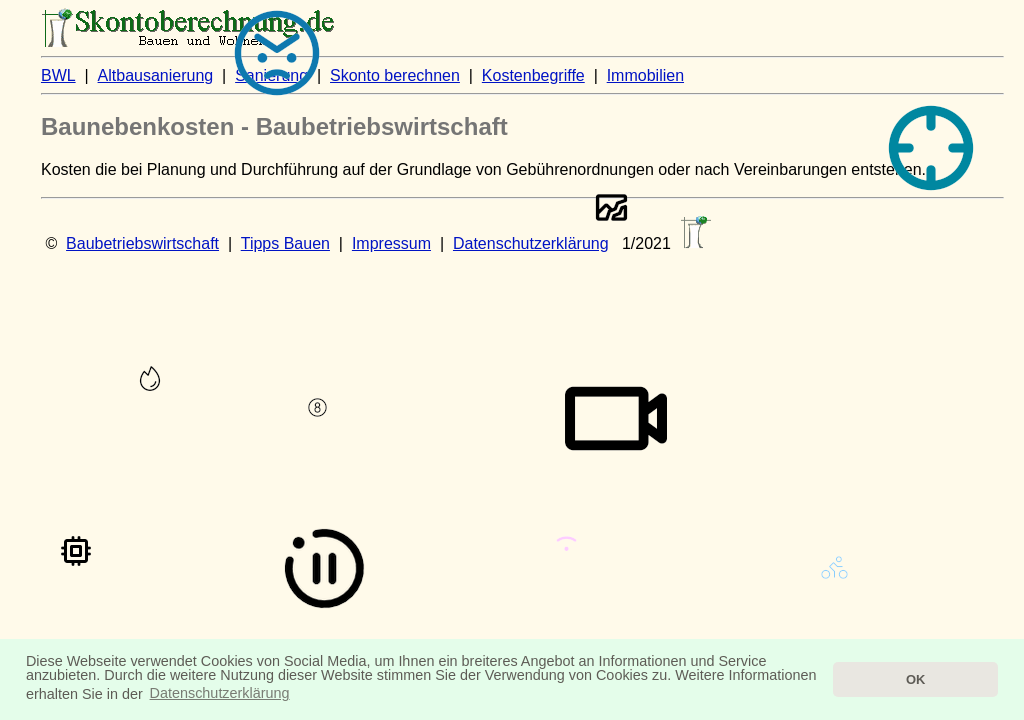 The width and height of the screenshot is (1024, 720). I want to click on access cycling or bike-related features, so click(834, 568).